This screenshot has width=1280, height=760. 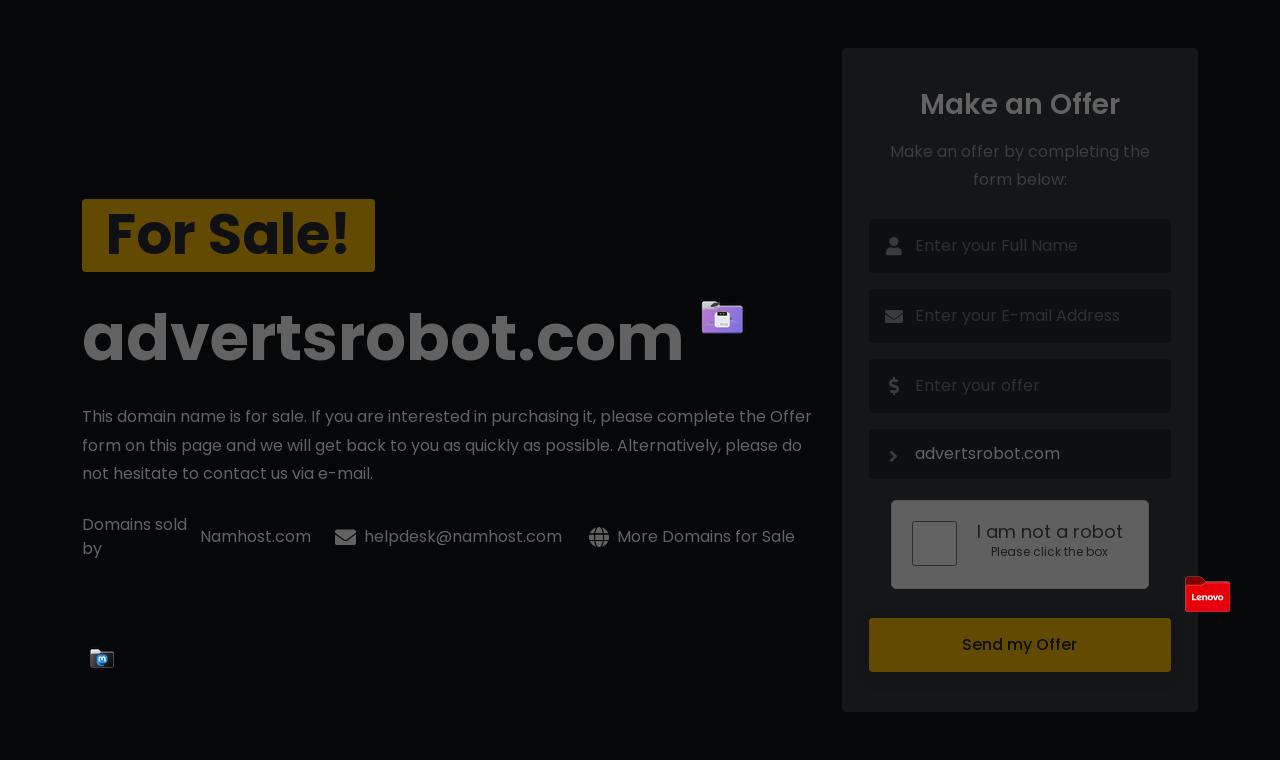 What do you see at coordinates (102, 659) in the screenshot?
I see `folder containing mastodon-related files` at bounding box center [102, 659].